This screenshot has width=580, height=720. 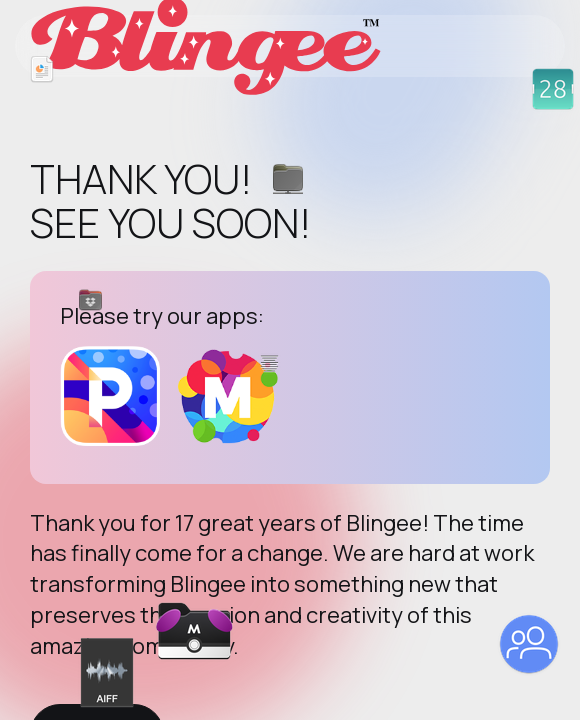 What do you see at coordinates (42, 69) in the screenshot?
I see `open a presentation file` at bounding box center [42, 69].